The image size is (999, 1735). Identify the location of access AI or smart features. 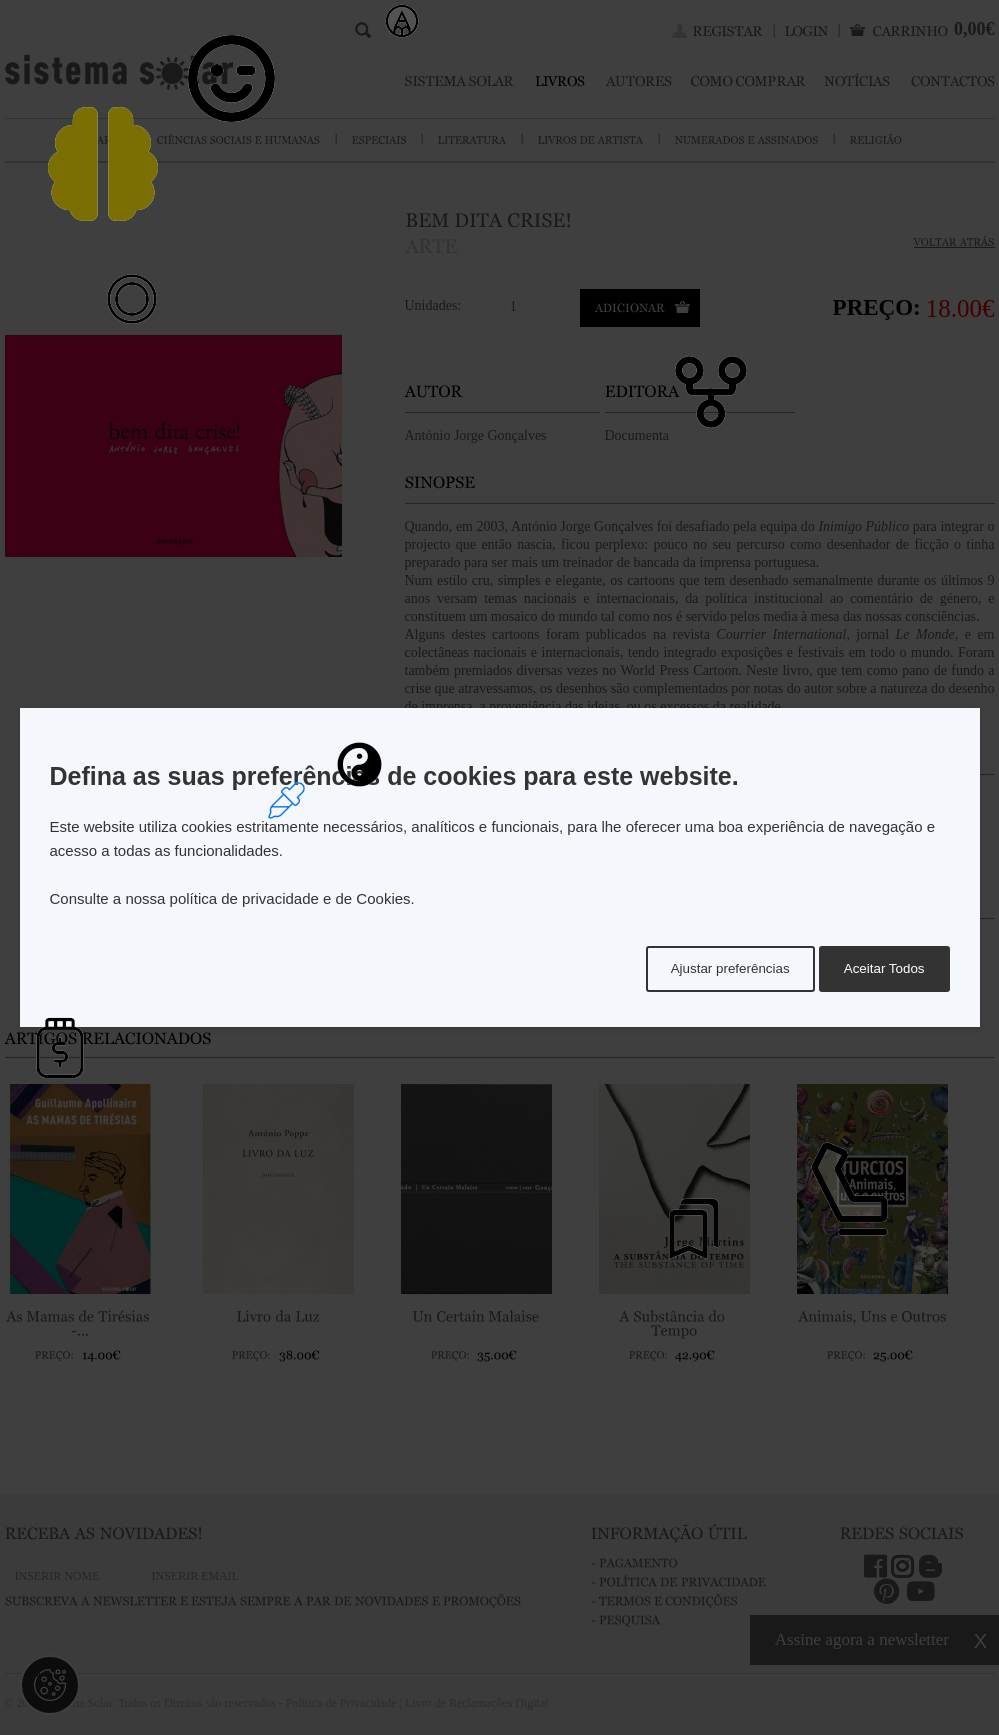
(103, 164).